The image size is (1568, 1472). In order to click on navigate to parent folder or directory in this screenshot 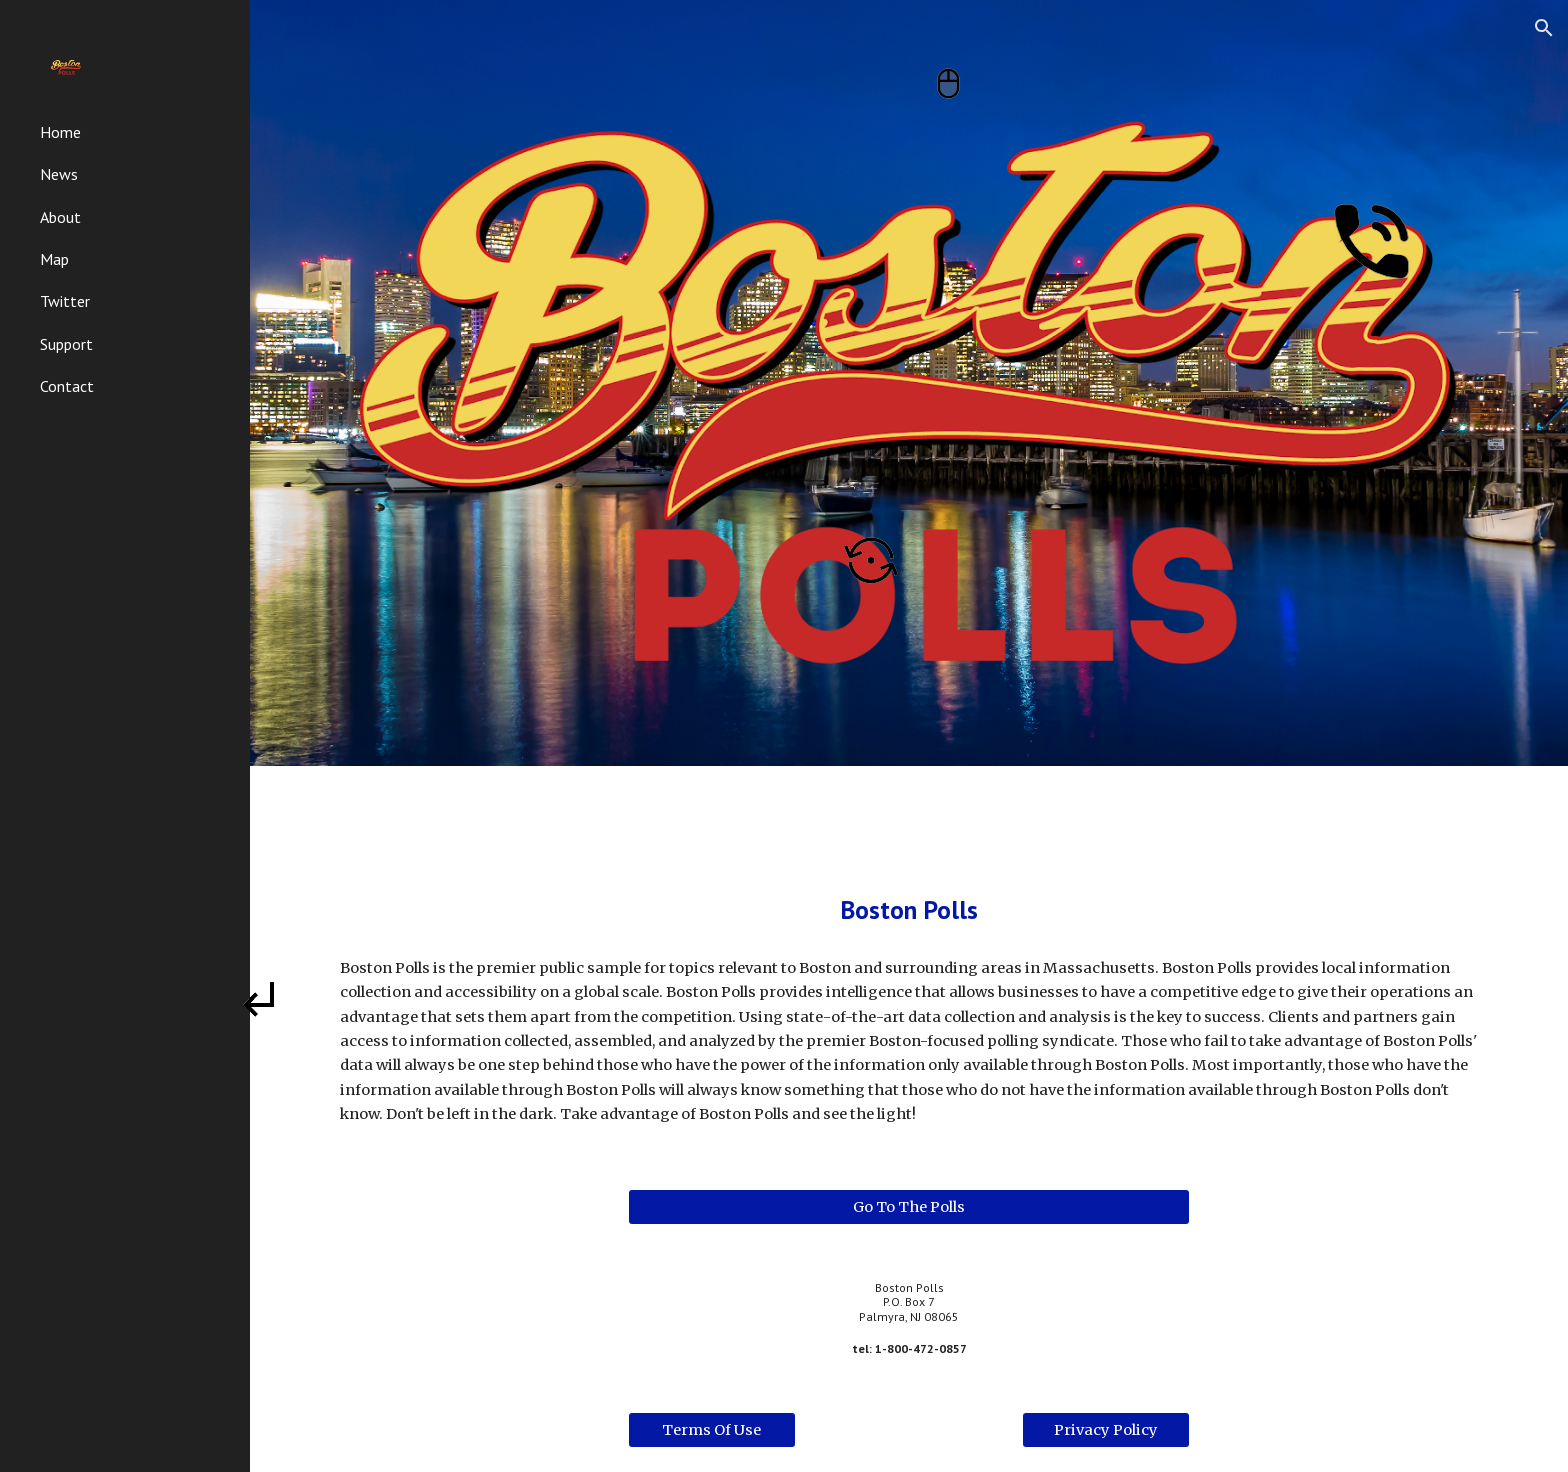, I will do `click(257, 998)`.